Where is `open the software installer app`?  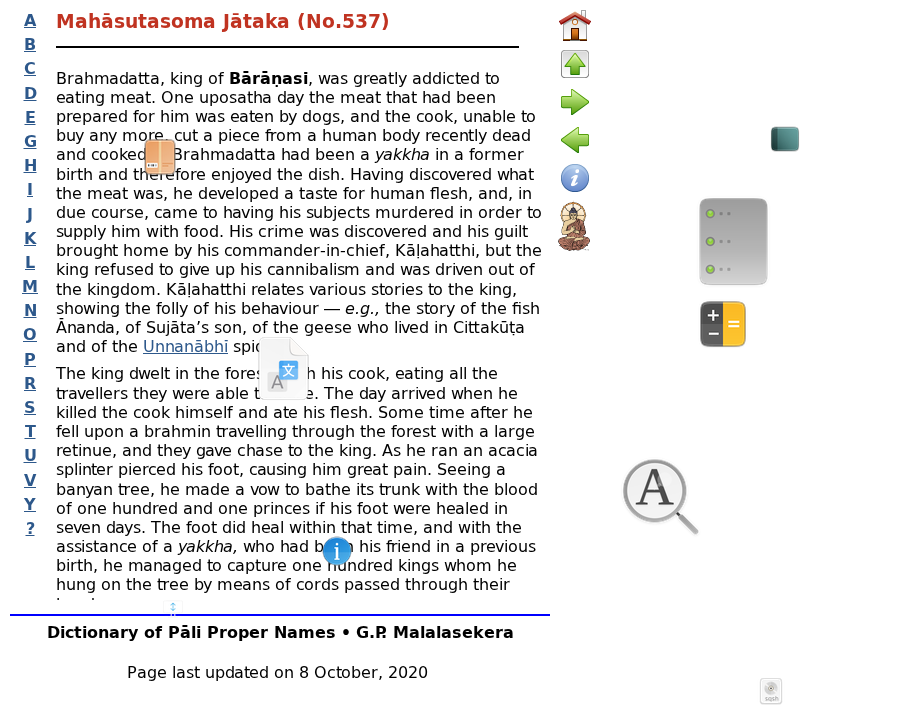
open the software installer app is located at coordinates (160, 157).